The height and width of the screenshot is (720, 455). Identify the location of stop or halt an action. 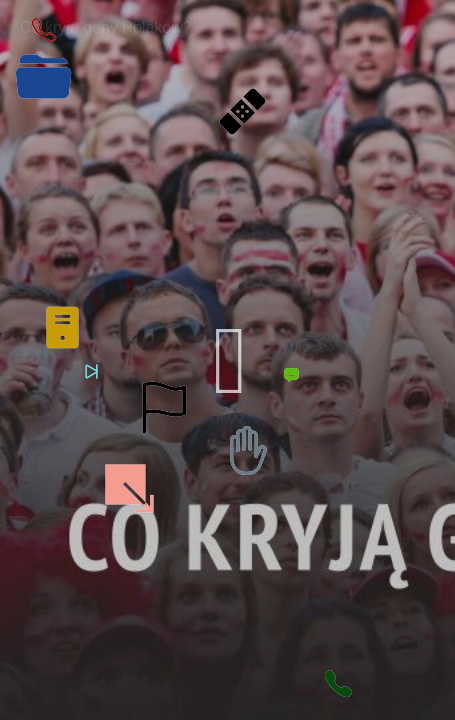
(248, 450).